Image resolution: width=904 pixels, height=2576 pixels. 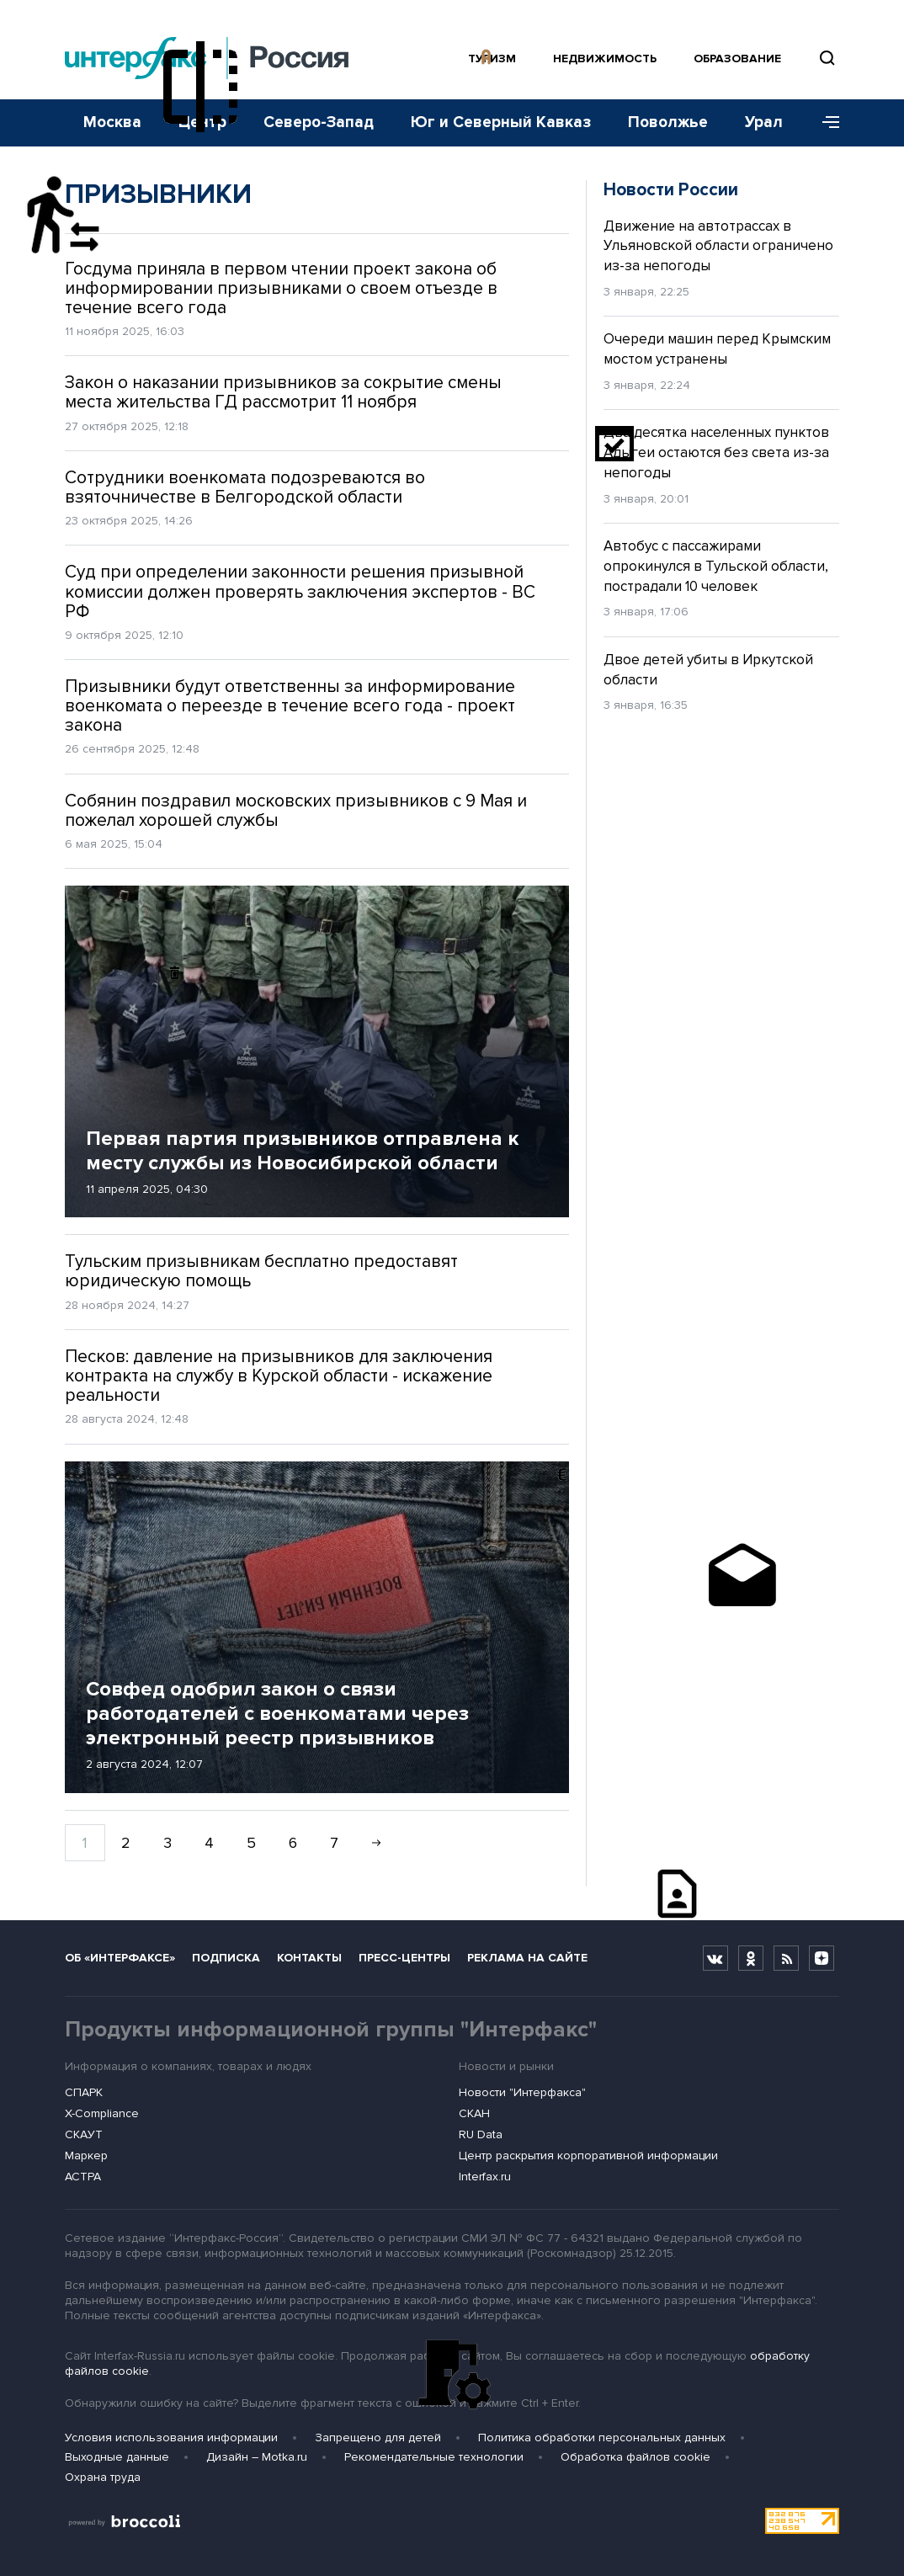 I want to click on view your draft messages, so click(x=742, y=1579).